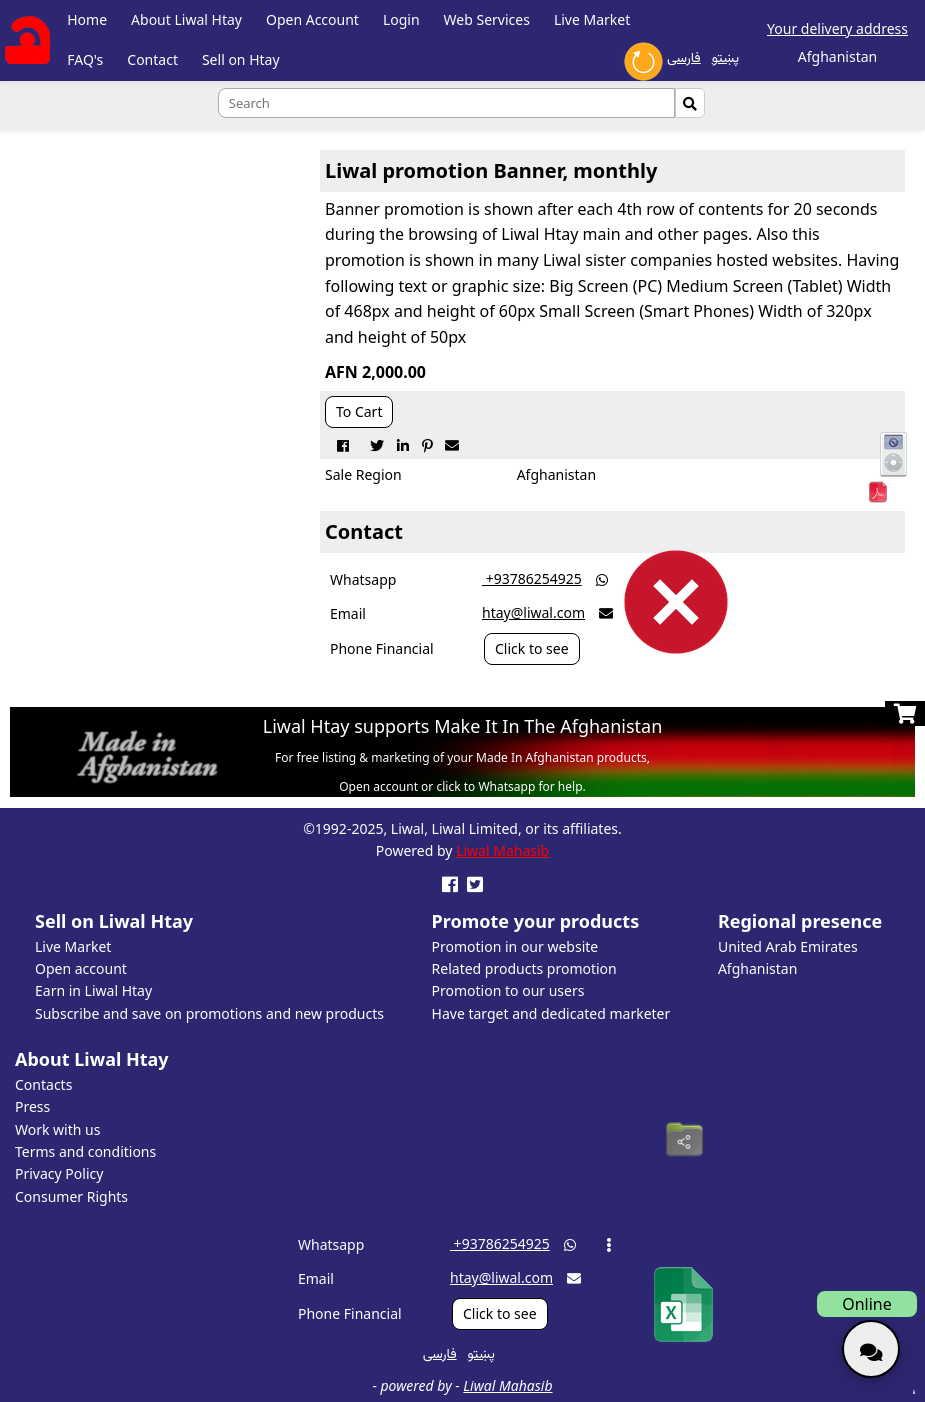 Image resolution: width=925 pixels, height=1402 pixels. What do you see at coordinates (643, 61) in the screenshot?
I see `restart the system` at bounding box center [643, 61].